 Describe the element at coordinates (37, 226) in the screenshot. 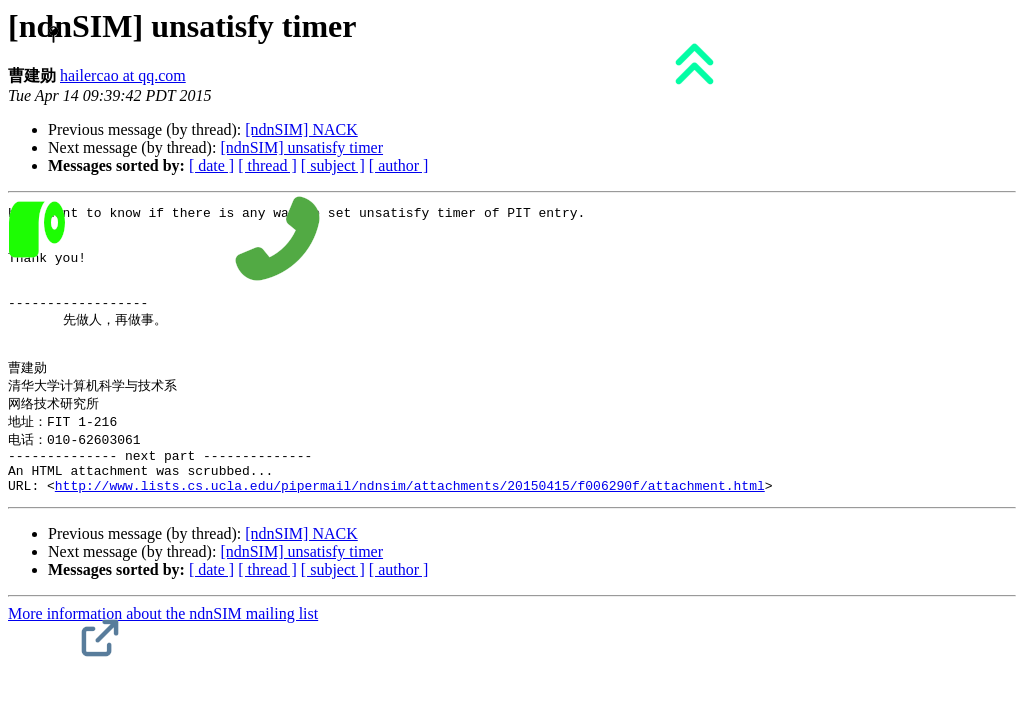

I see `toilet paper or bathroom supplies indicator` at that location.